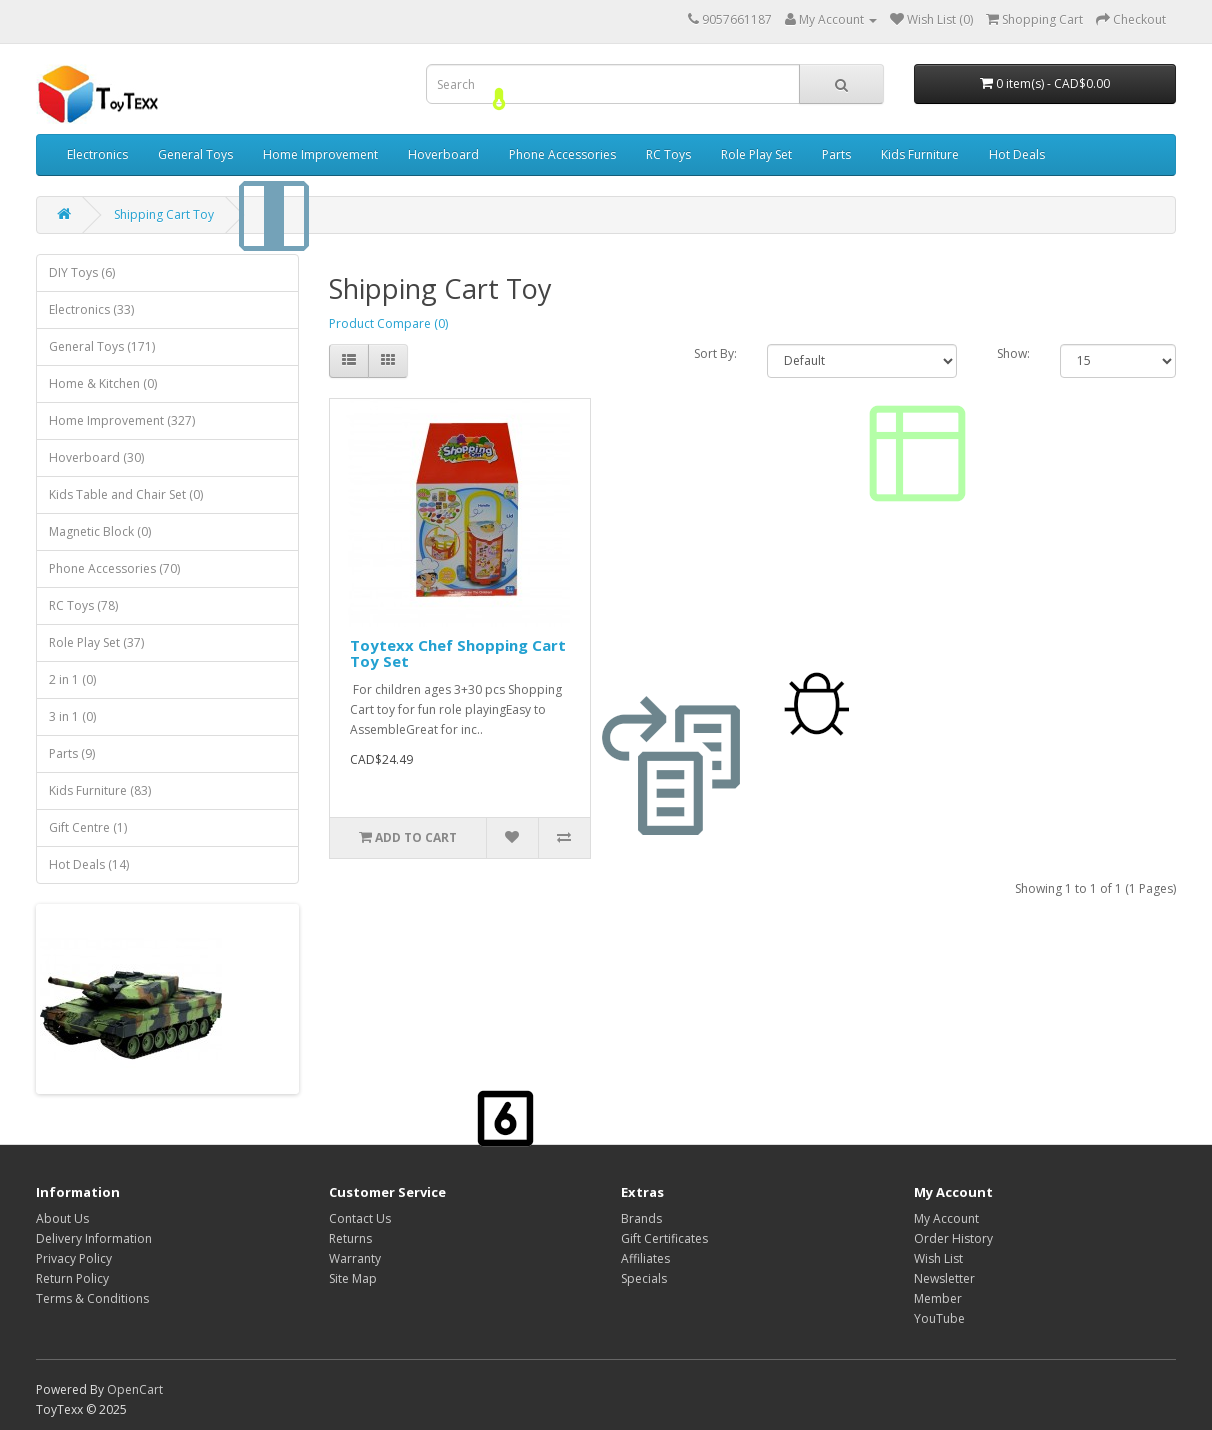 This screenshot has width=1212, height=1430. What do you see at coordinates (671, 765) in the screenshot?
I see `find all references to a symbol or variable` at bounding box center [671, 765].